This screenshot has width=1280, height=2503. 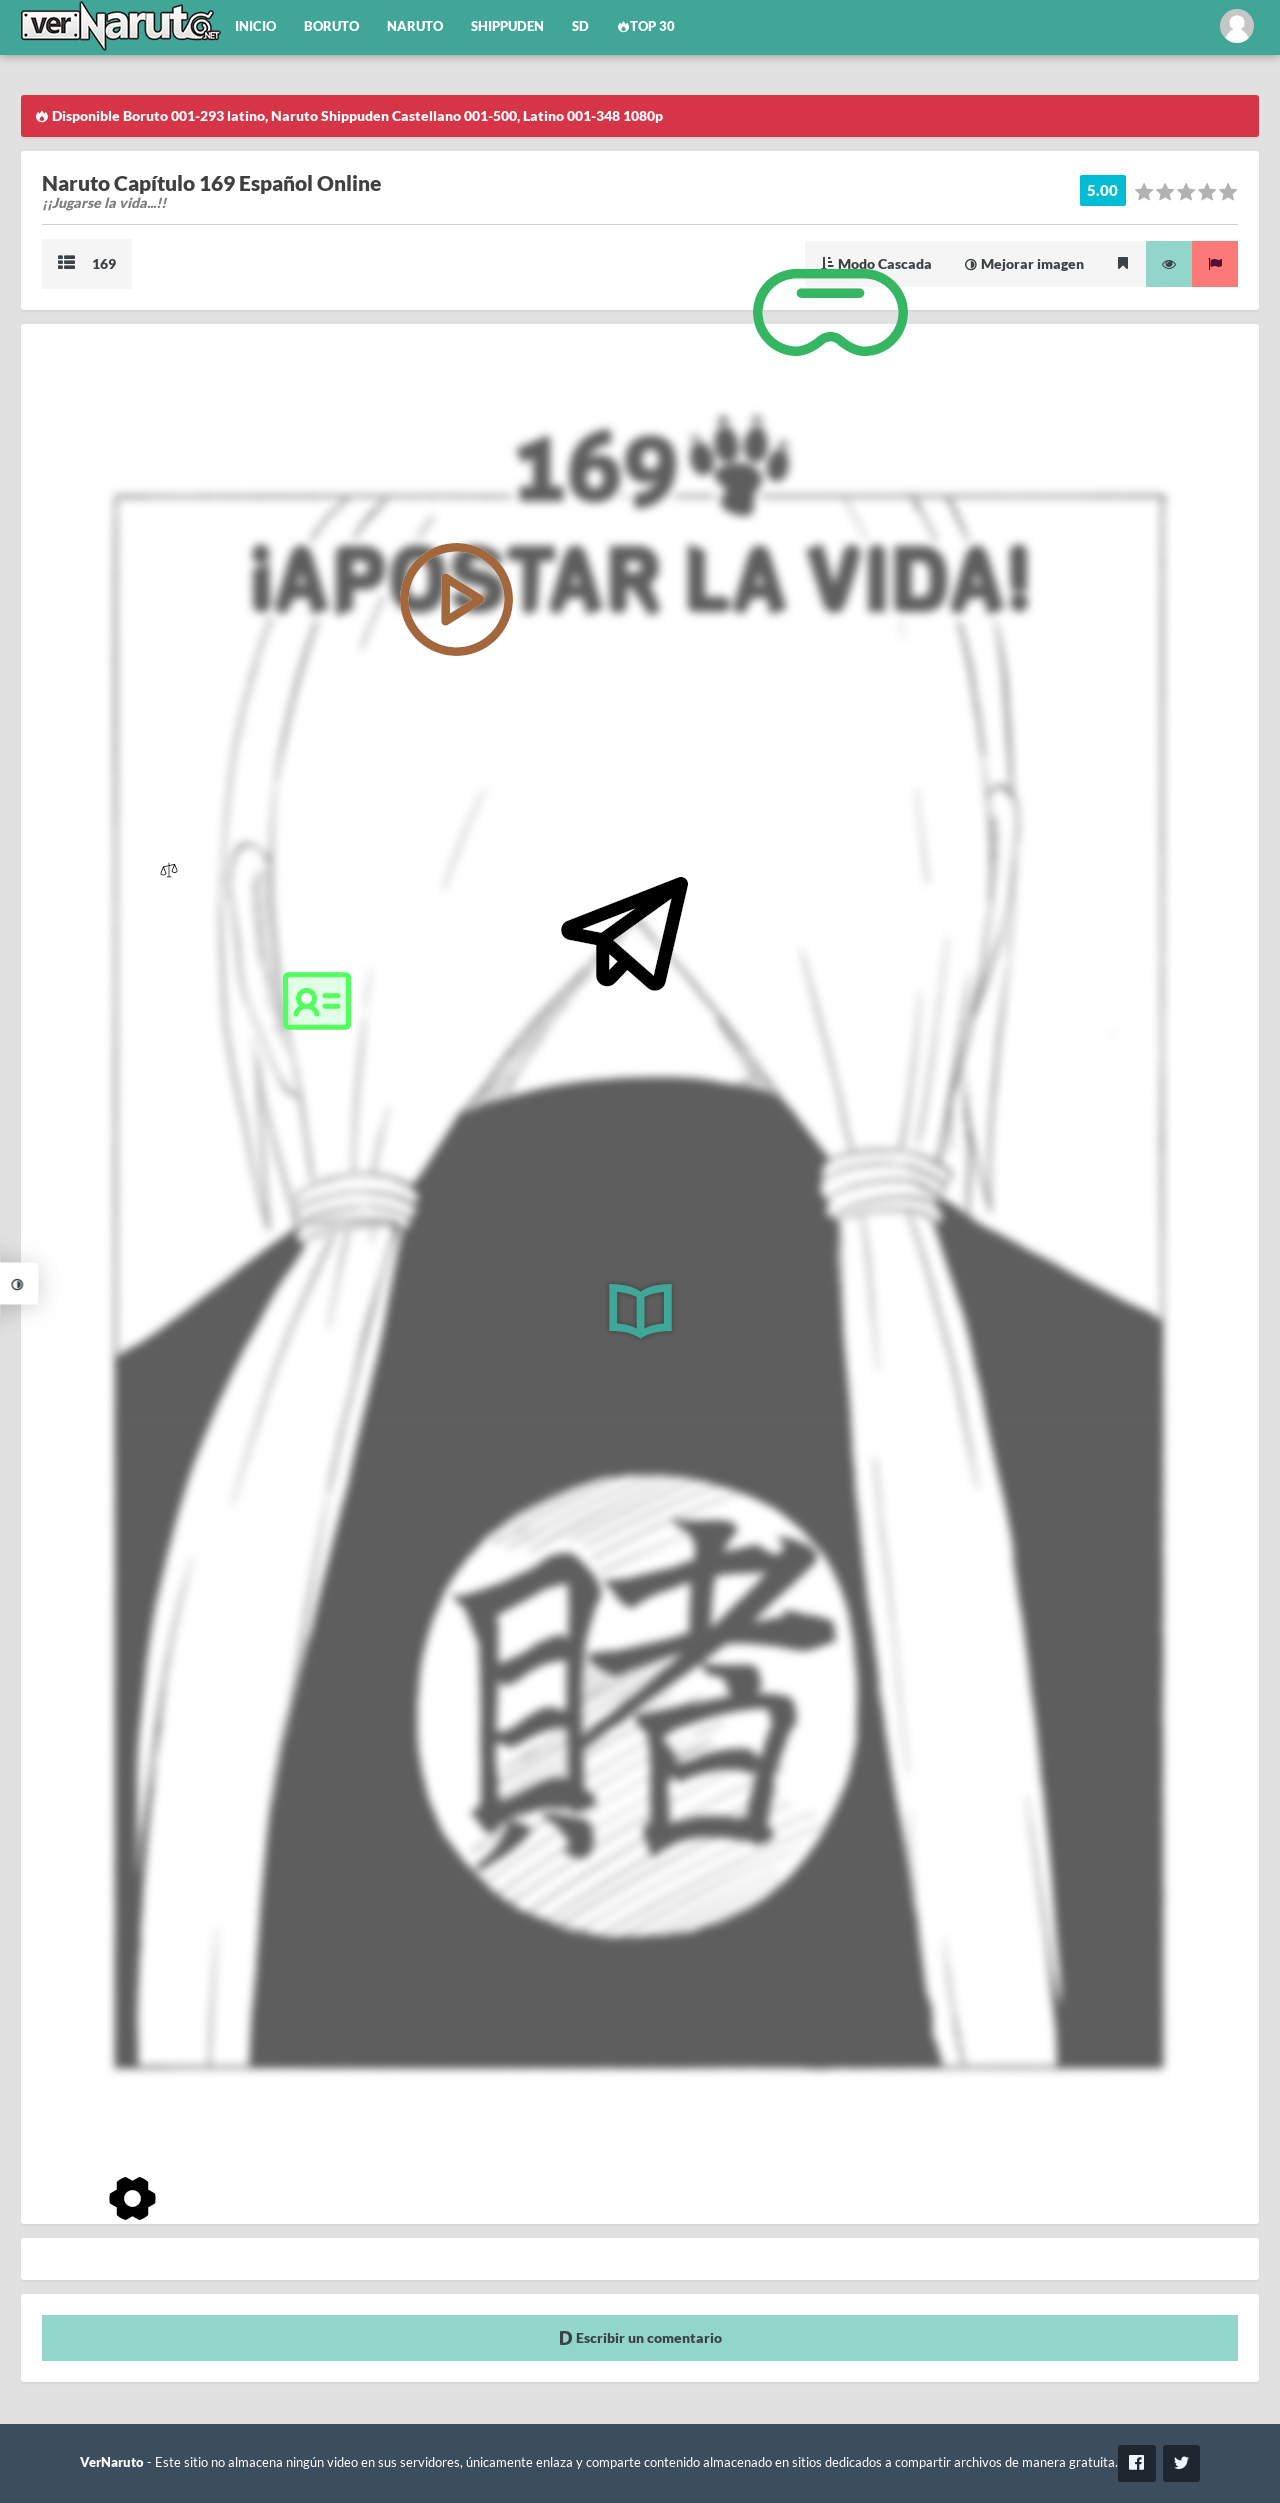 What do you see at coordinates (169, 870) in the screenshot?
I see `compare items or options` at bounding box center [169, 870].